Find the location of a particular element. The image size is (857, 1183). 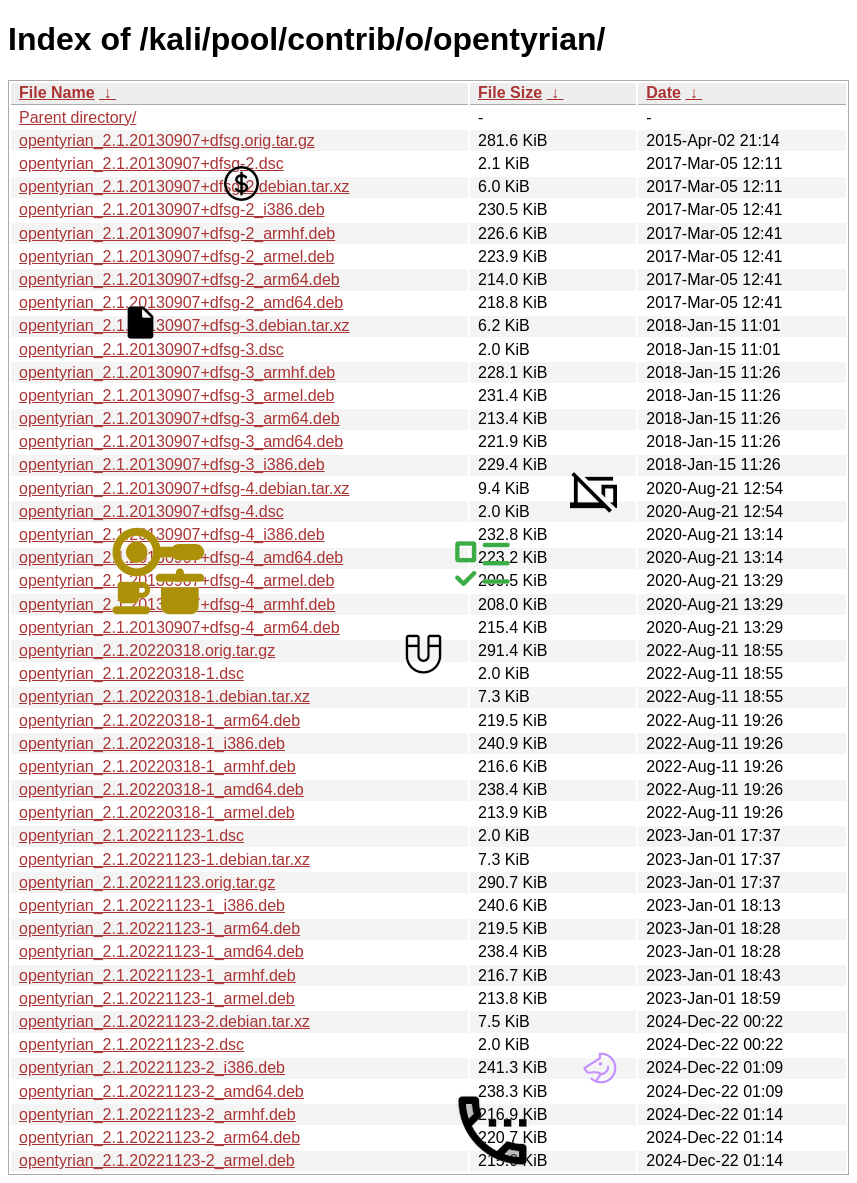

access a file or document is located at coordinates (140, 322).